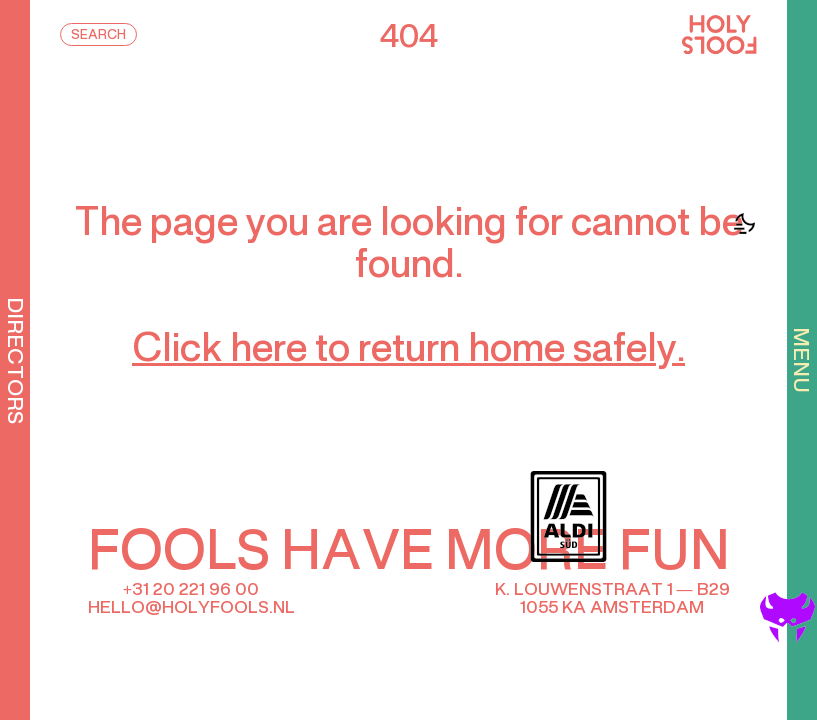 This screenshot has height=720, width=817. Describe the element at coordinates (787, 617) in the screenshot. I see `mamba ui brand logo` at that location.